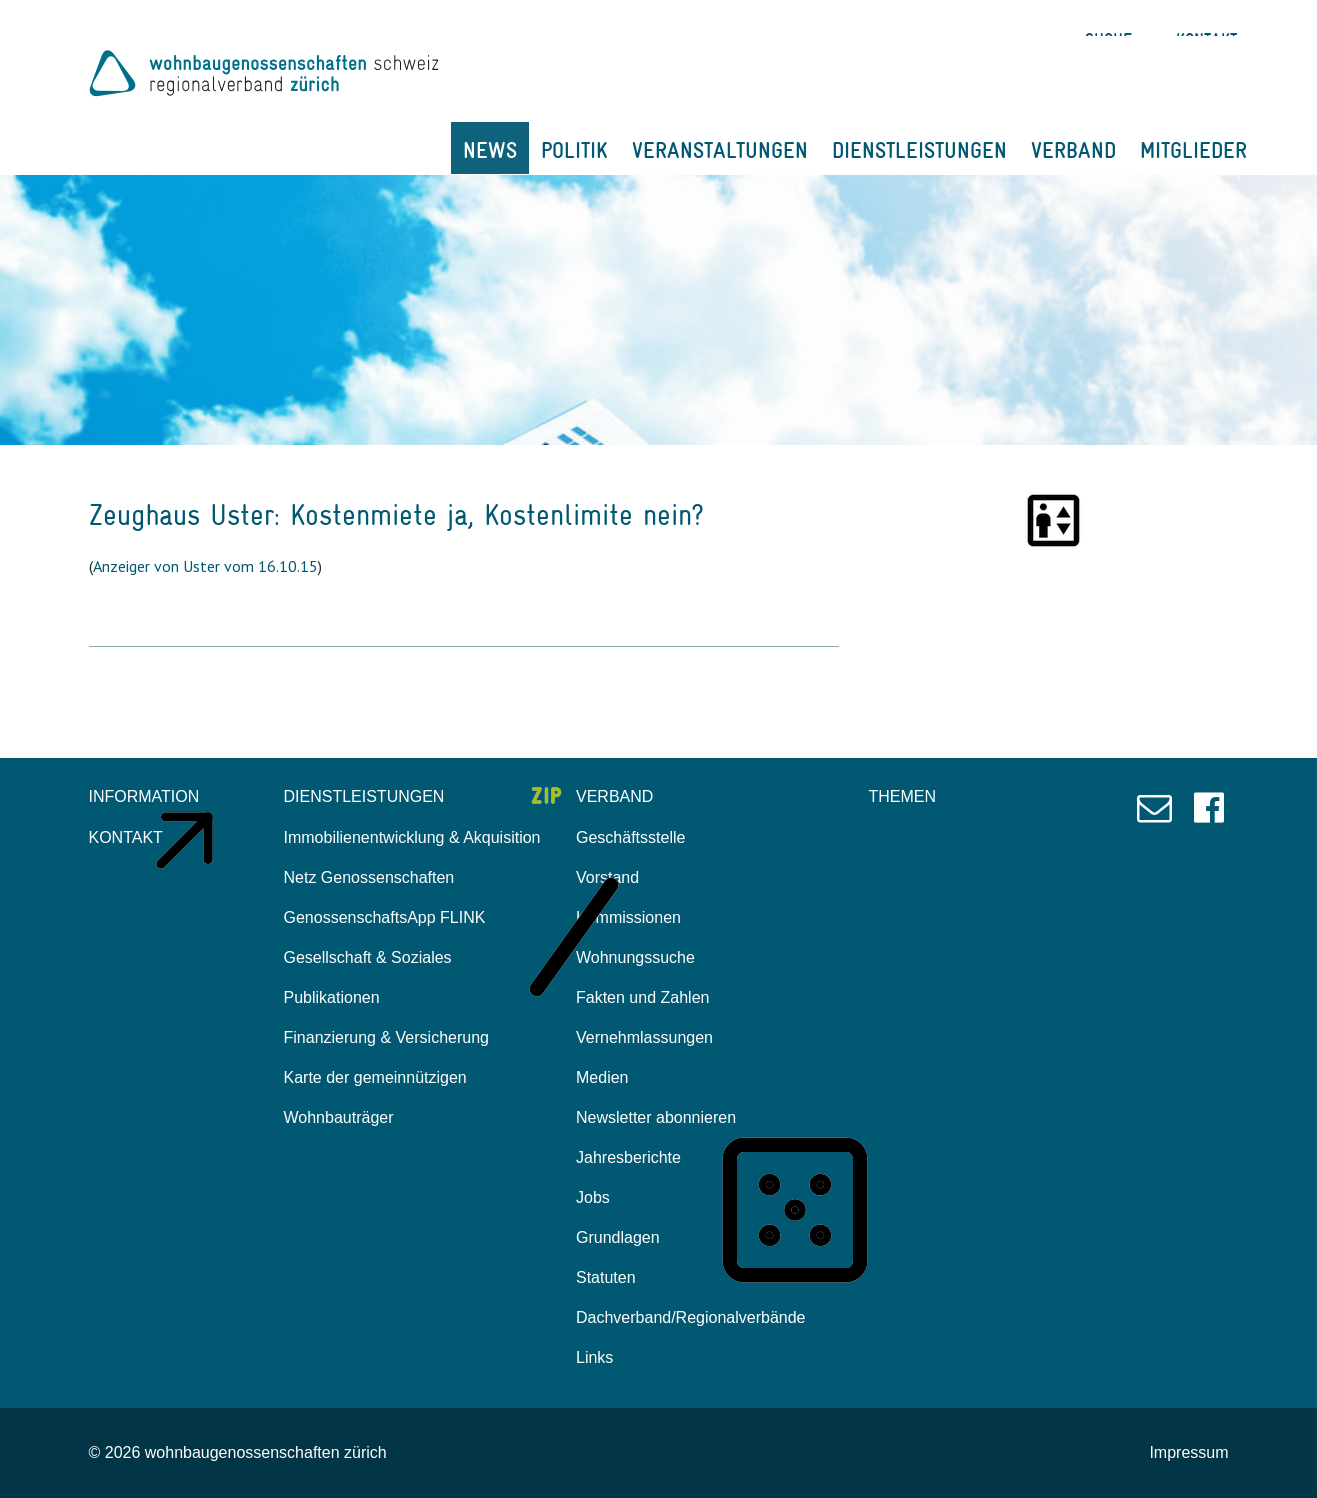 This screenshot has width=1317, height=1498. What do you see at coordinates (1053, 520) in the screenshot?
I see `indicates elevator access or location` at bounding box center [1053, 520].